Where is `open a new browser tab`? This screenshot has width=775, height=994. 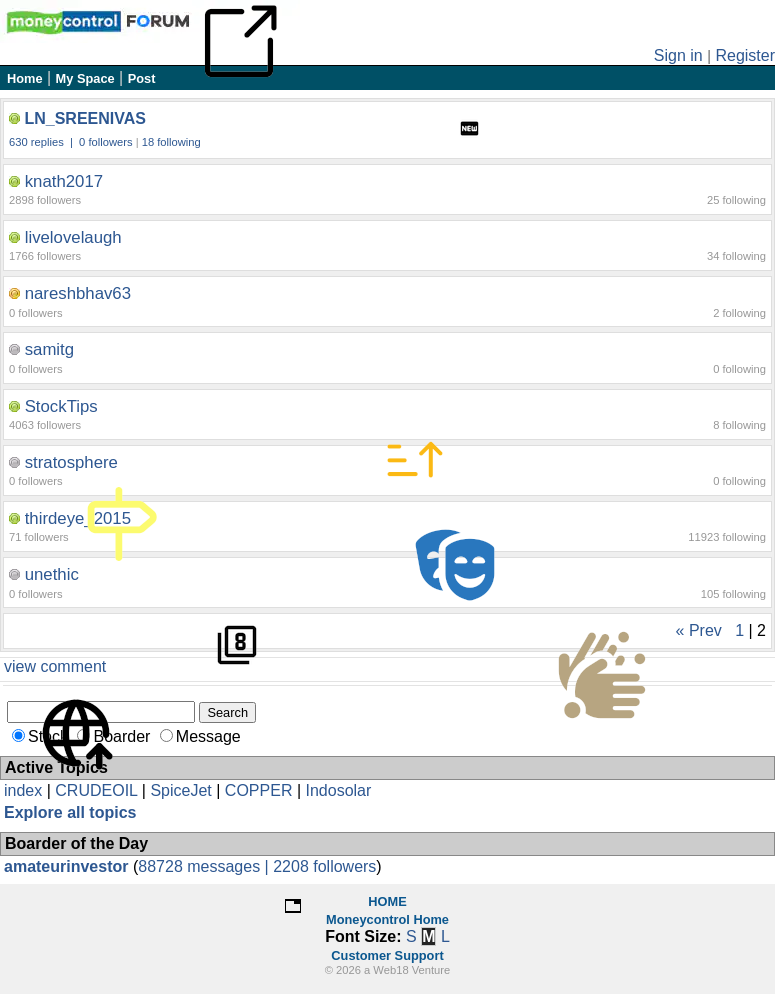 open a new browser tab is located at coordinates (293, 906).